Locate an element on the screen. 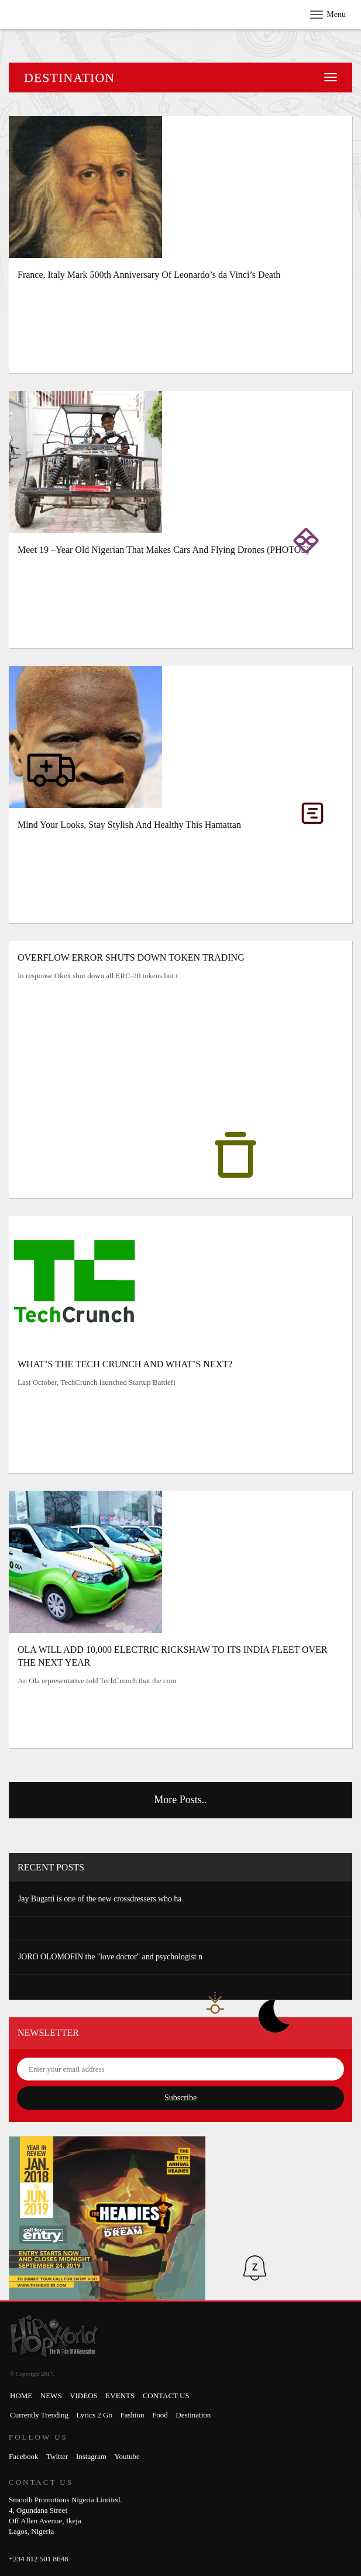 The height and width of the screenshot is (2576, 361). delete item is located at coordinates (235, 1157).